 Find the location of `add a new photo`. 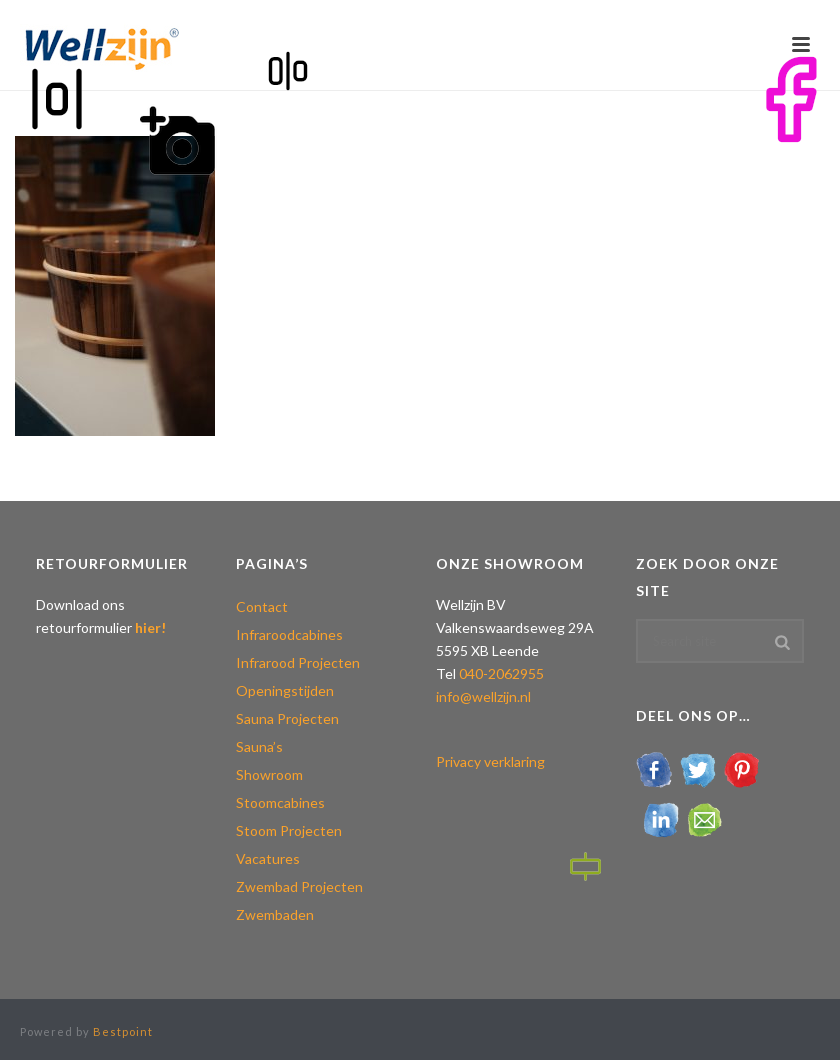

add a new photo is located at coordinates (179, 142).